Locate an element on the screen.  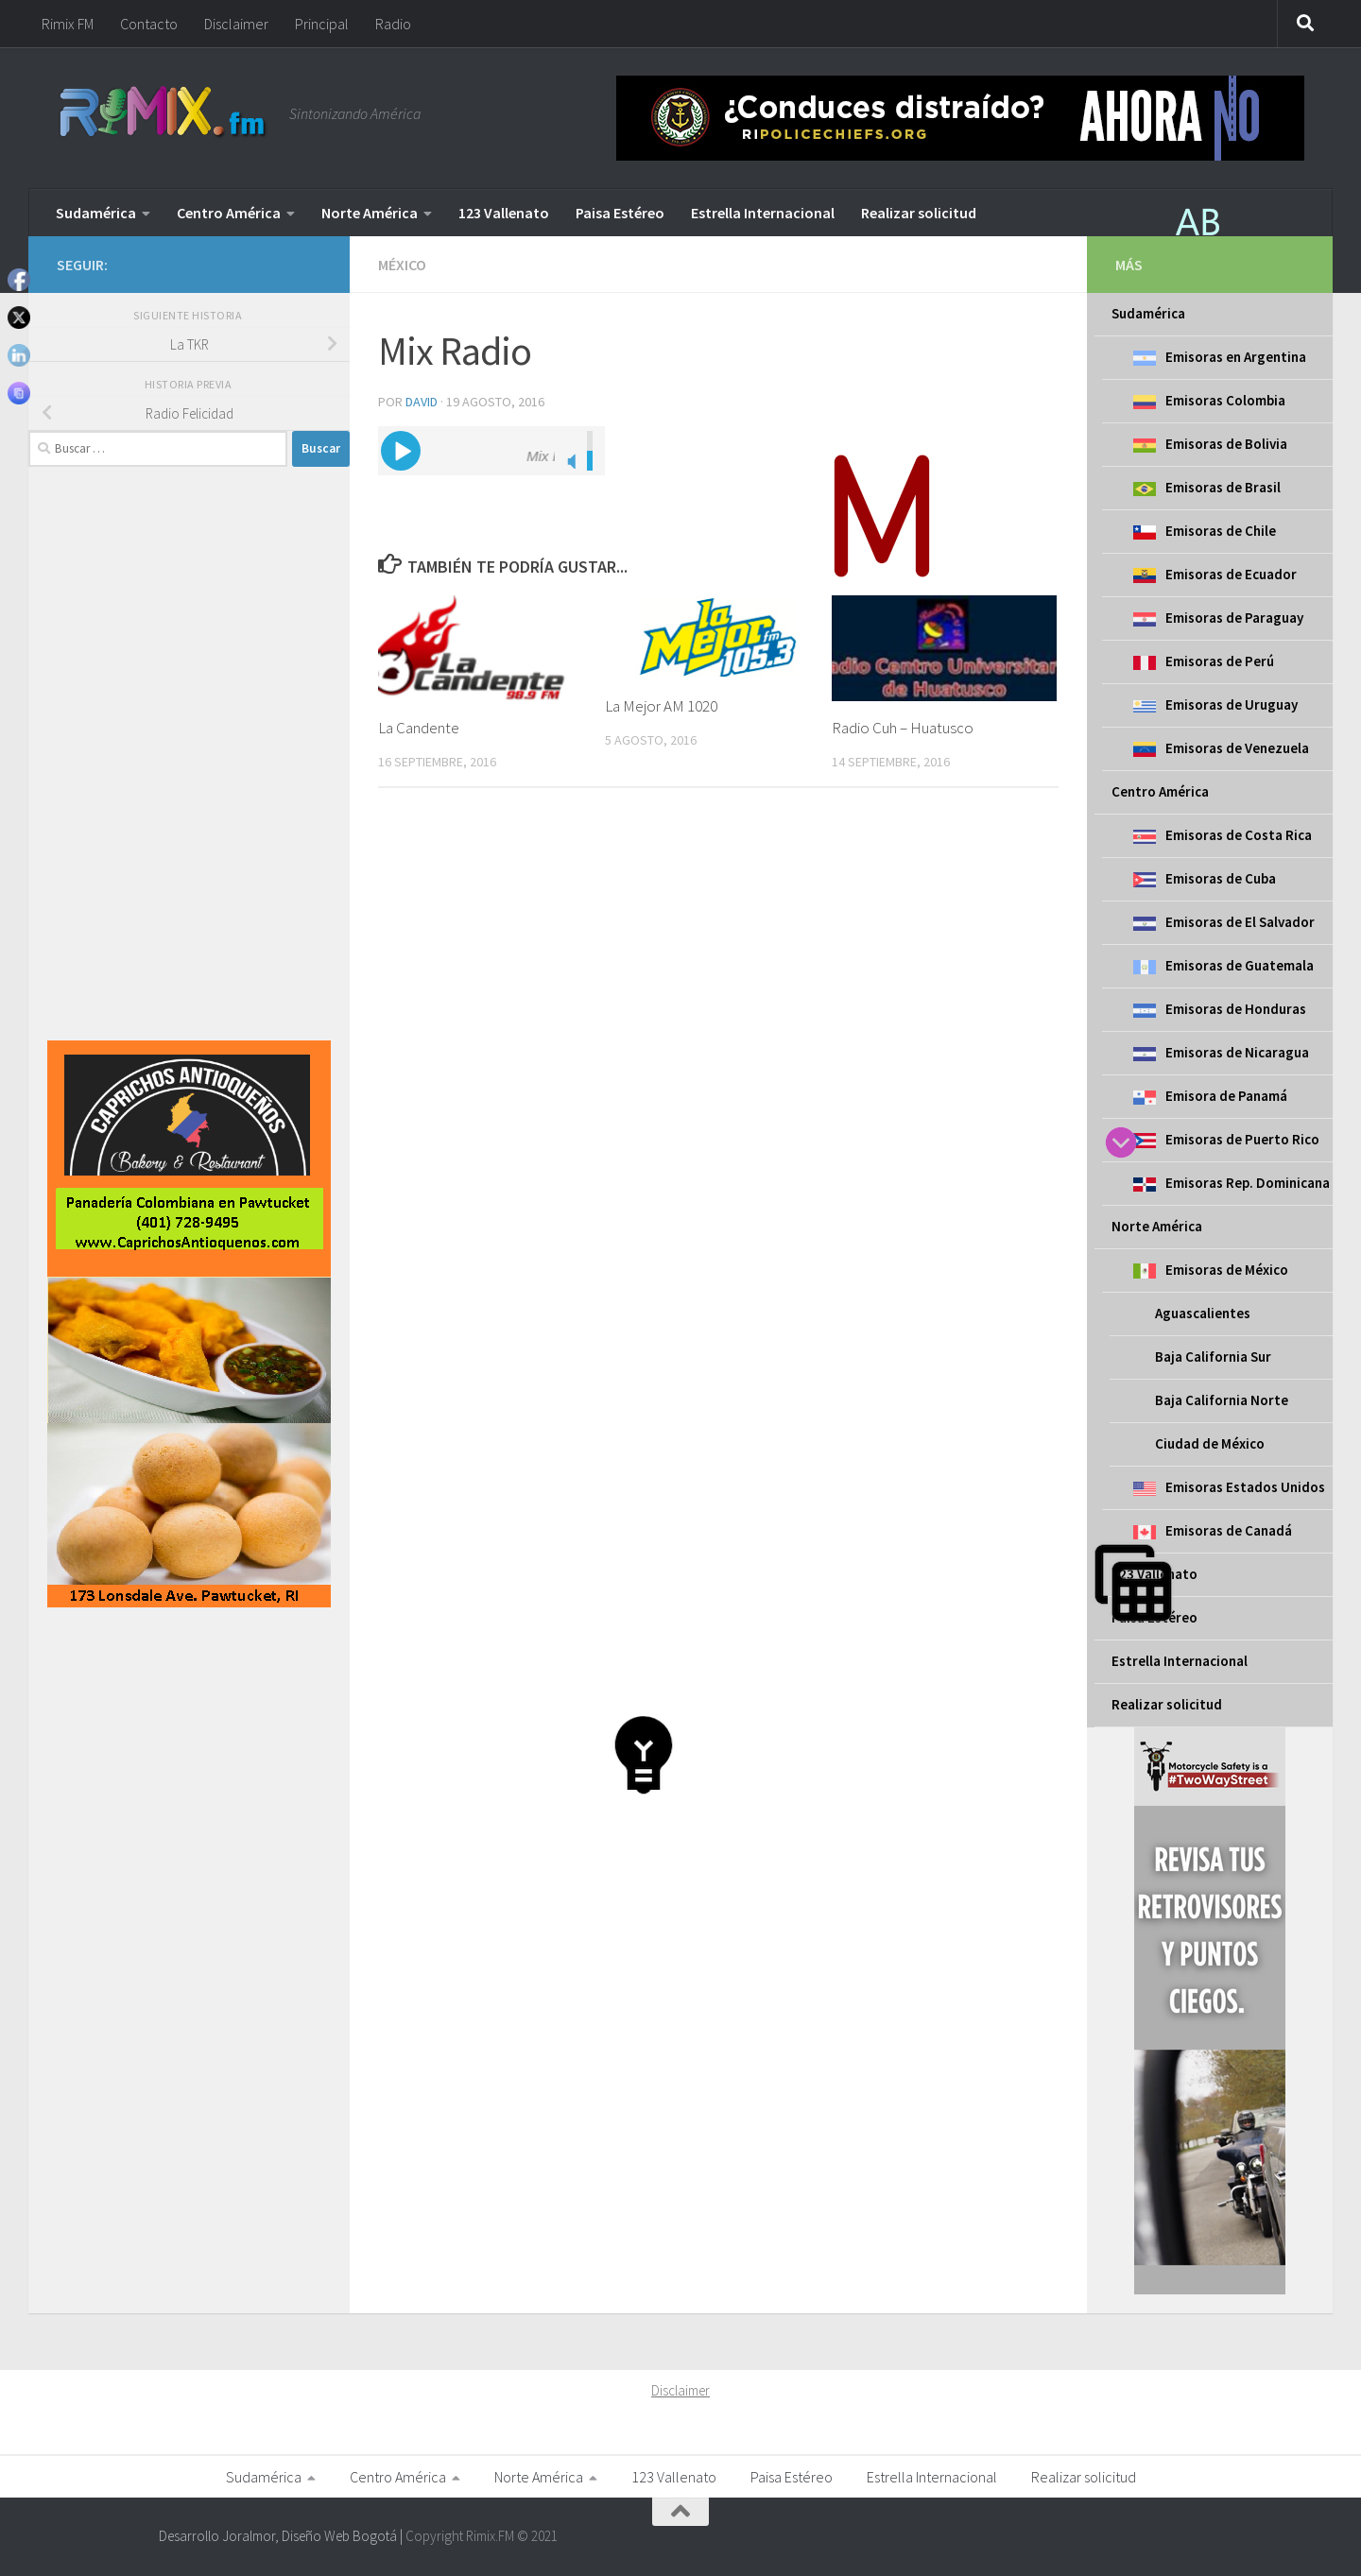
toggle case-sensitive search matching is located at coordinates (1197, 225).